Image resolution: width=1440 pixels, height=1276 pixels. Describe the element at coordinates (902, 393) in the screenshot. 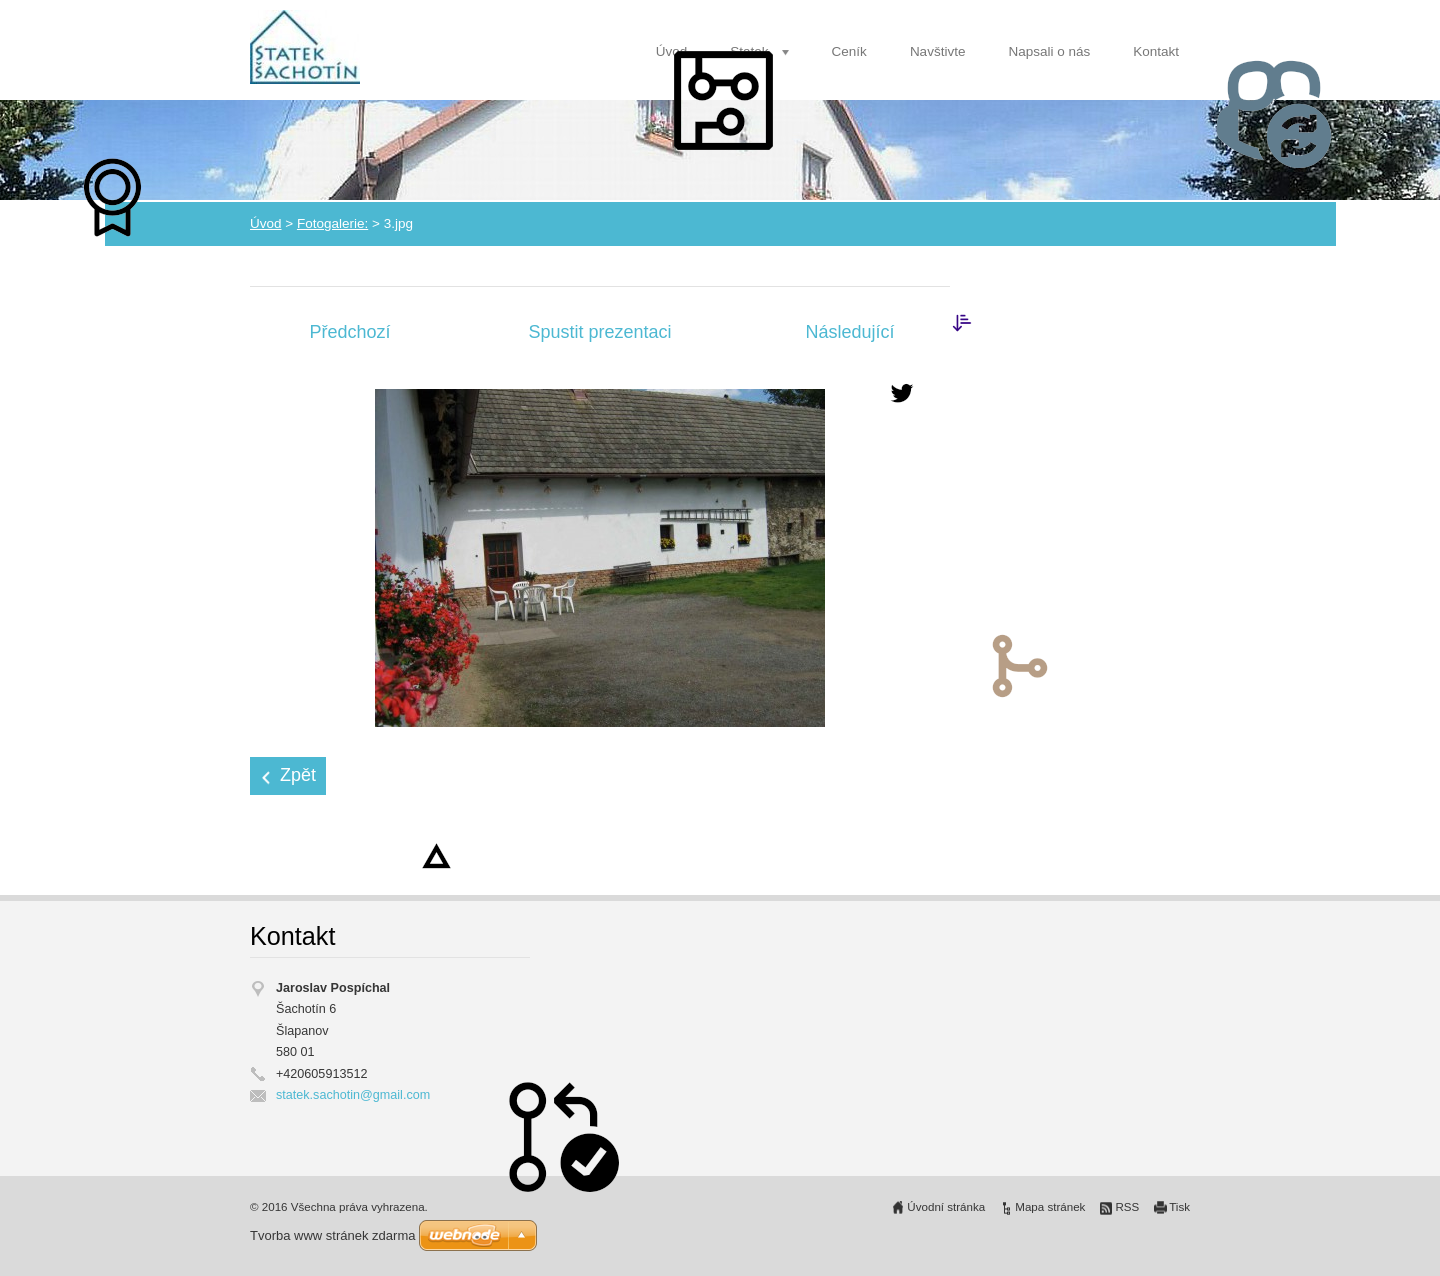

I see `share to Twitter` at that location.